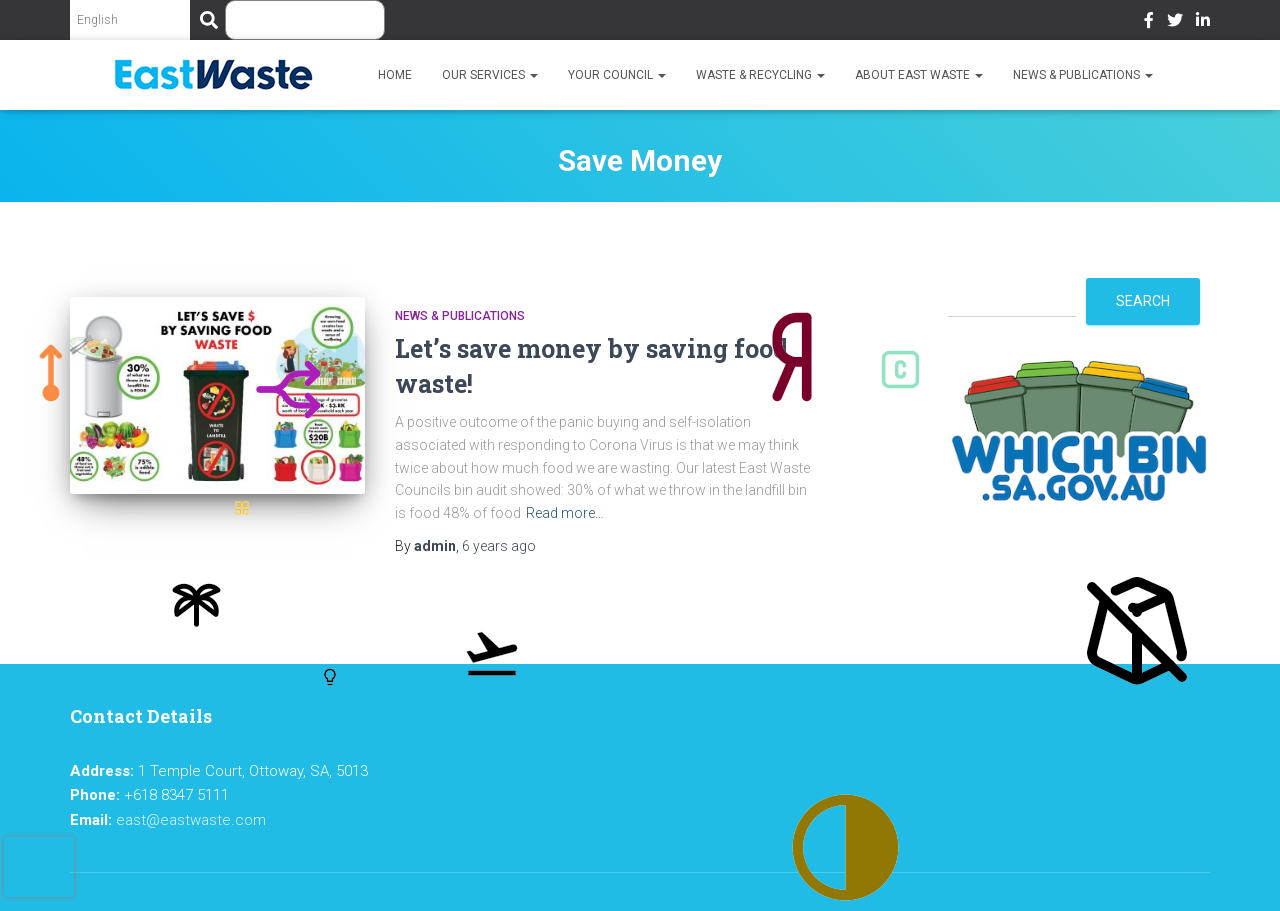  I want to click on scroll to top of page, so click(51, 373).